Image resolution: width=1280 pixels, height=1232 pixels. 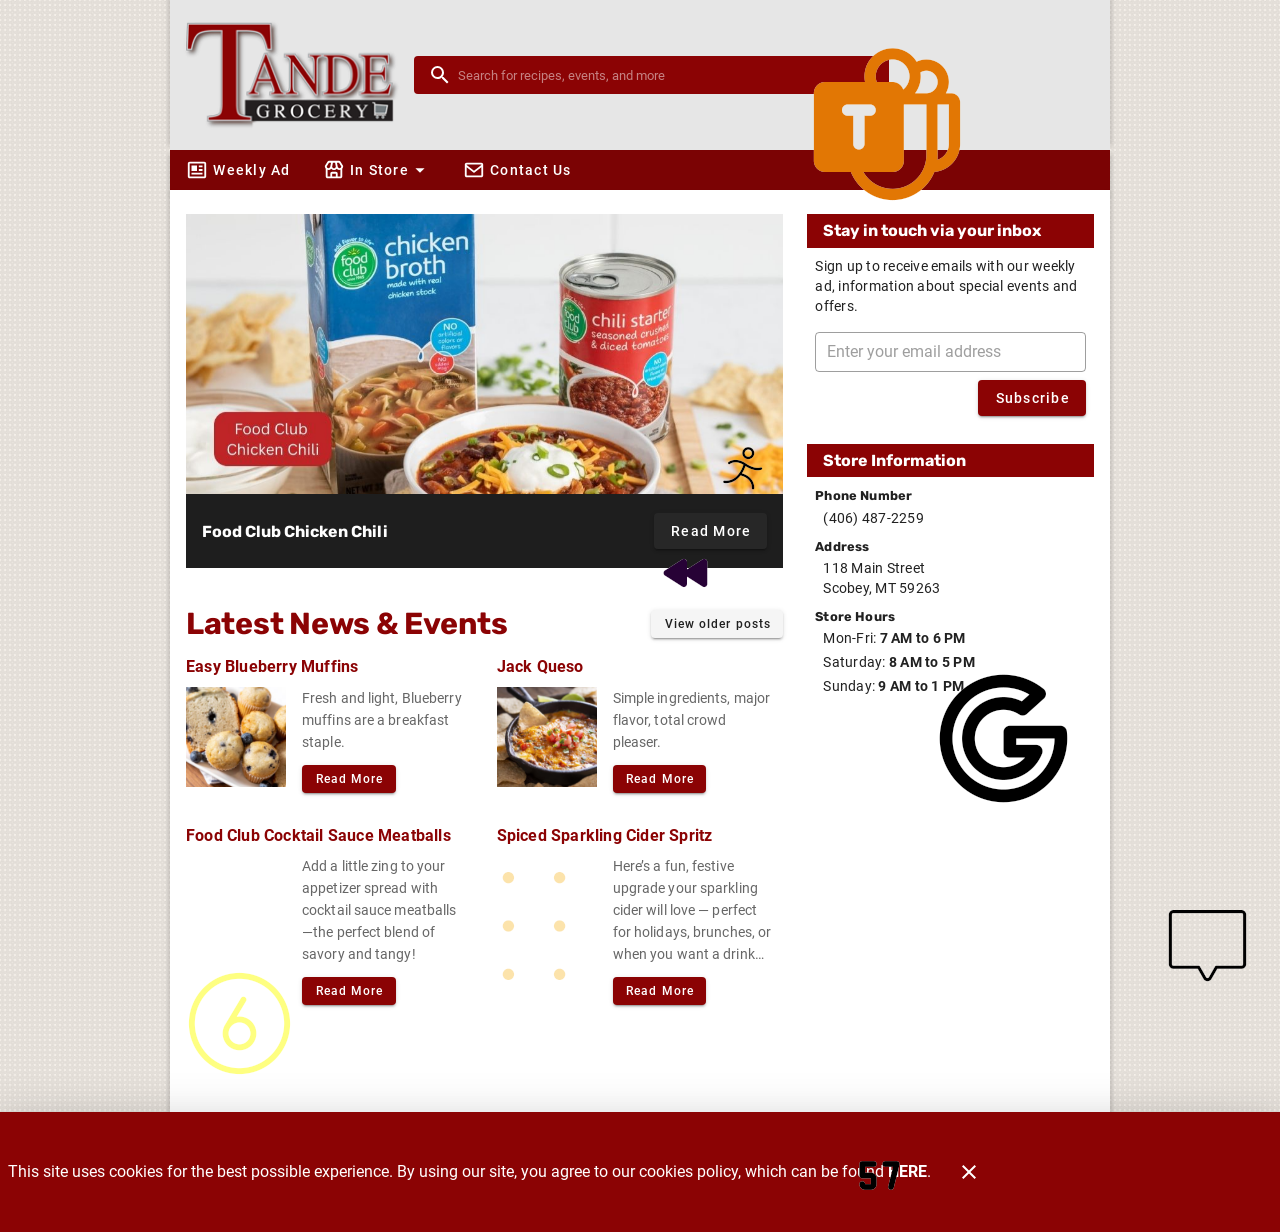 What do you see at coordinates (743, 467) in the screenshot?
I see `start a running or fitness activity` at bounding box center [743, 467].